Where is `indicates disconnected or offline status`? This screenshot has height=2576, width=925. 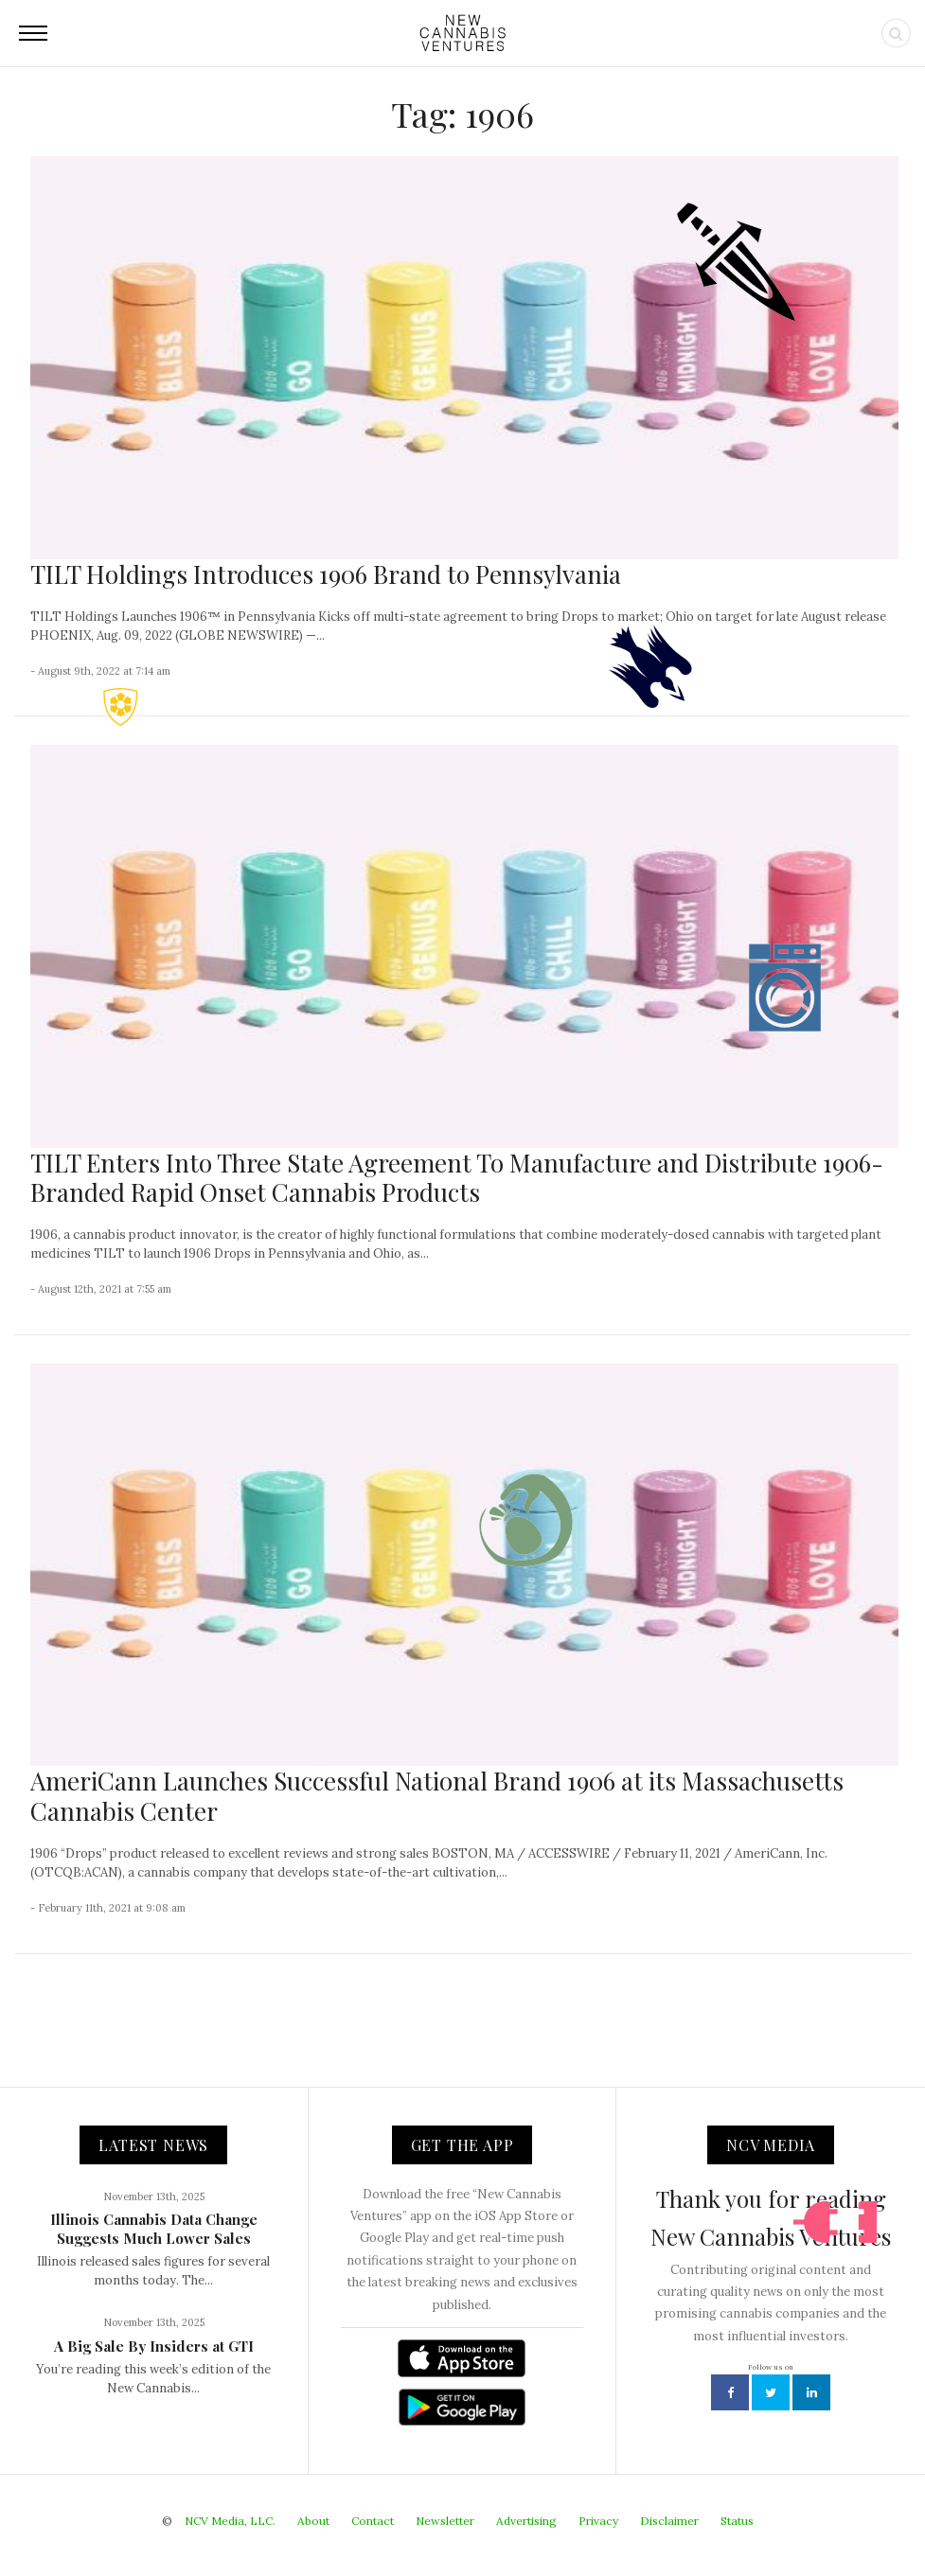 indicates disconnected or offline status is located at coordinates (835, 2222).